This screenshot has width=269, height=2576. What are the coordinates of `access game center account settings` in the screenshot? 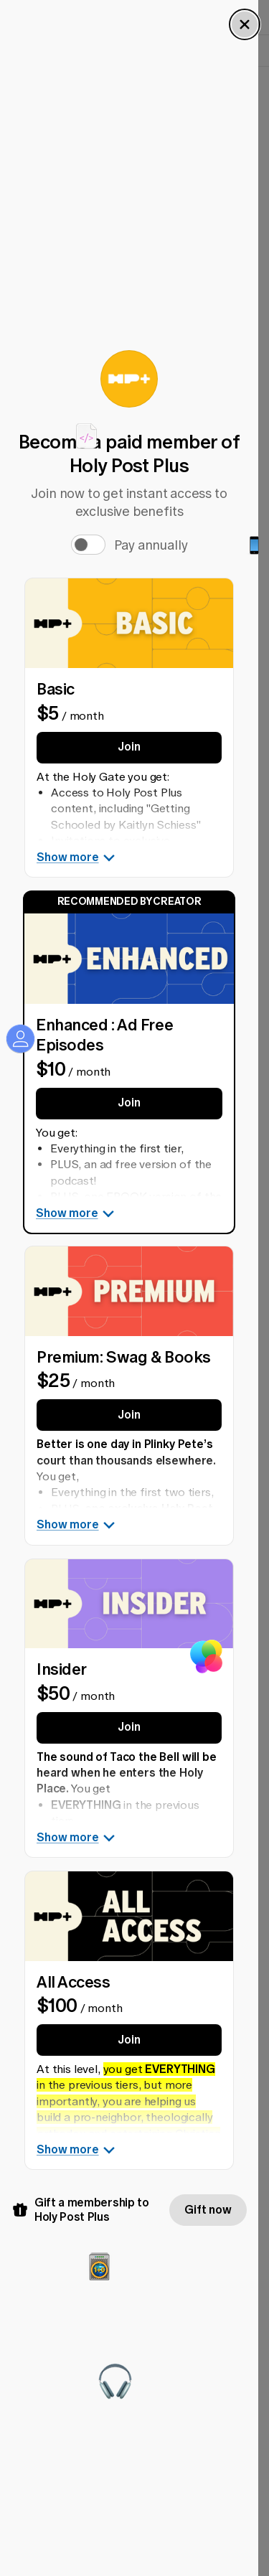 It's located at (206, 1656).